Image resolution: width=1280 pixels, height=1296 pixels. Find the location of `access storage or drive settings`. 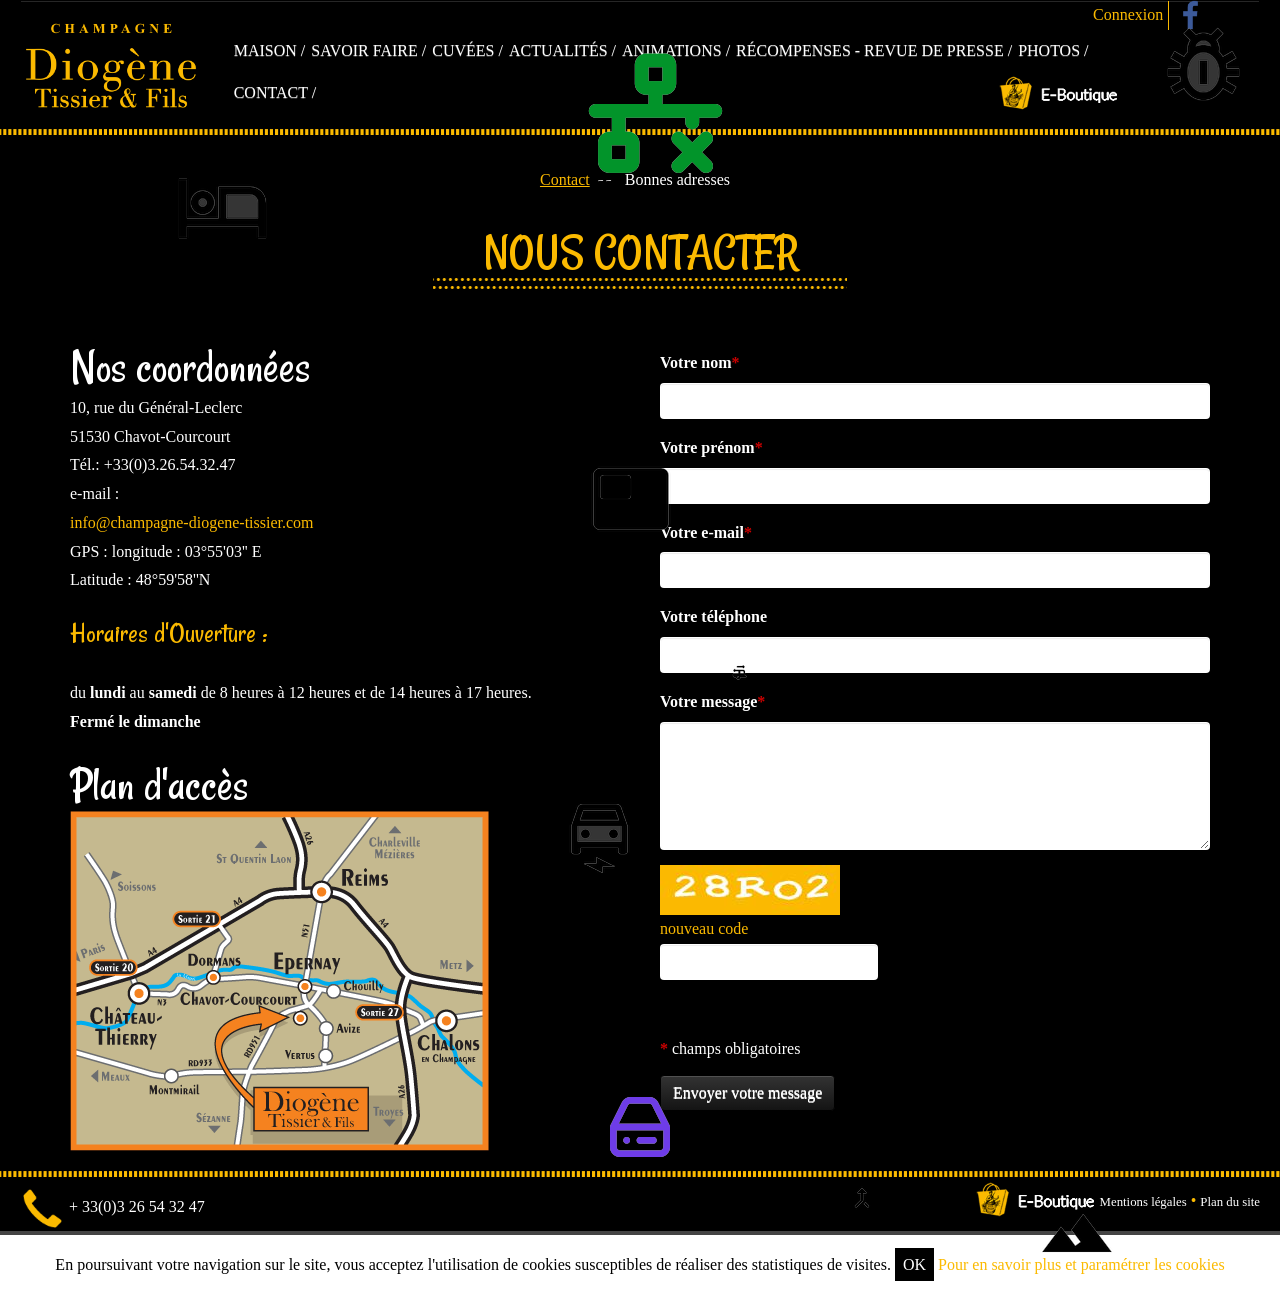

access storage or drive settings is located at coordinates (640, 1127).